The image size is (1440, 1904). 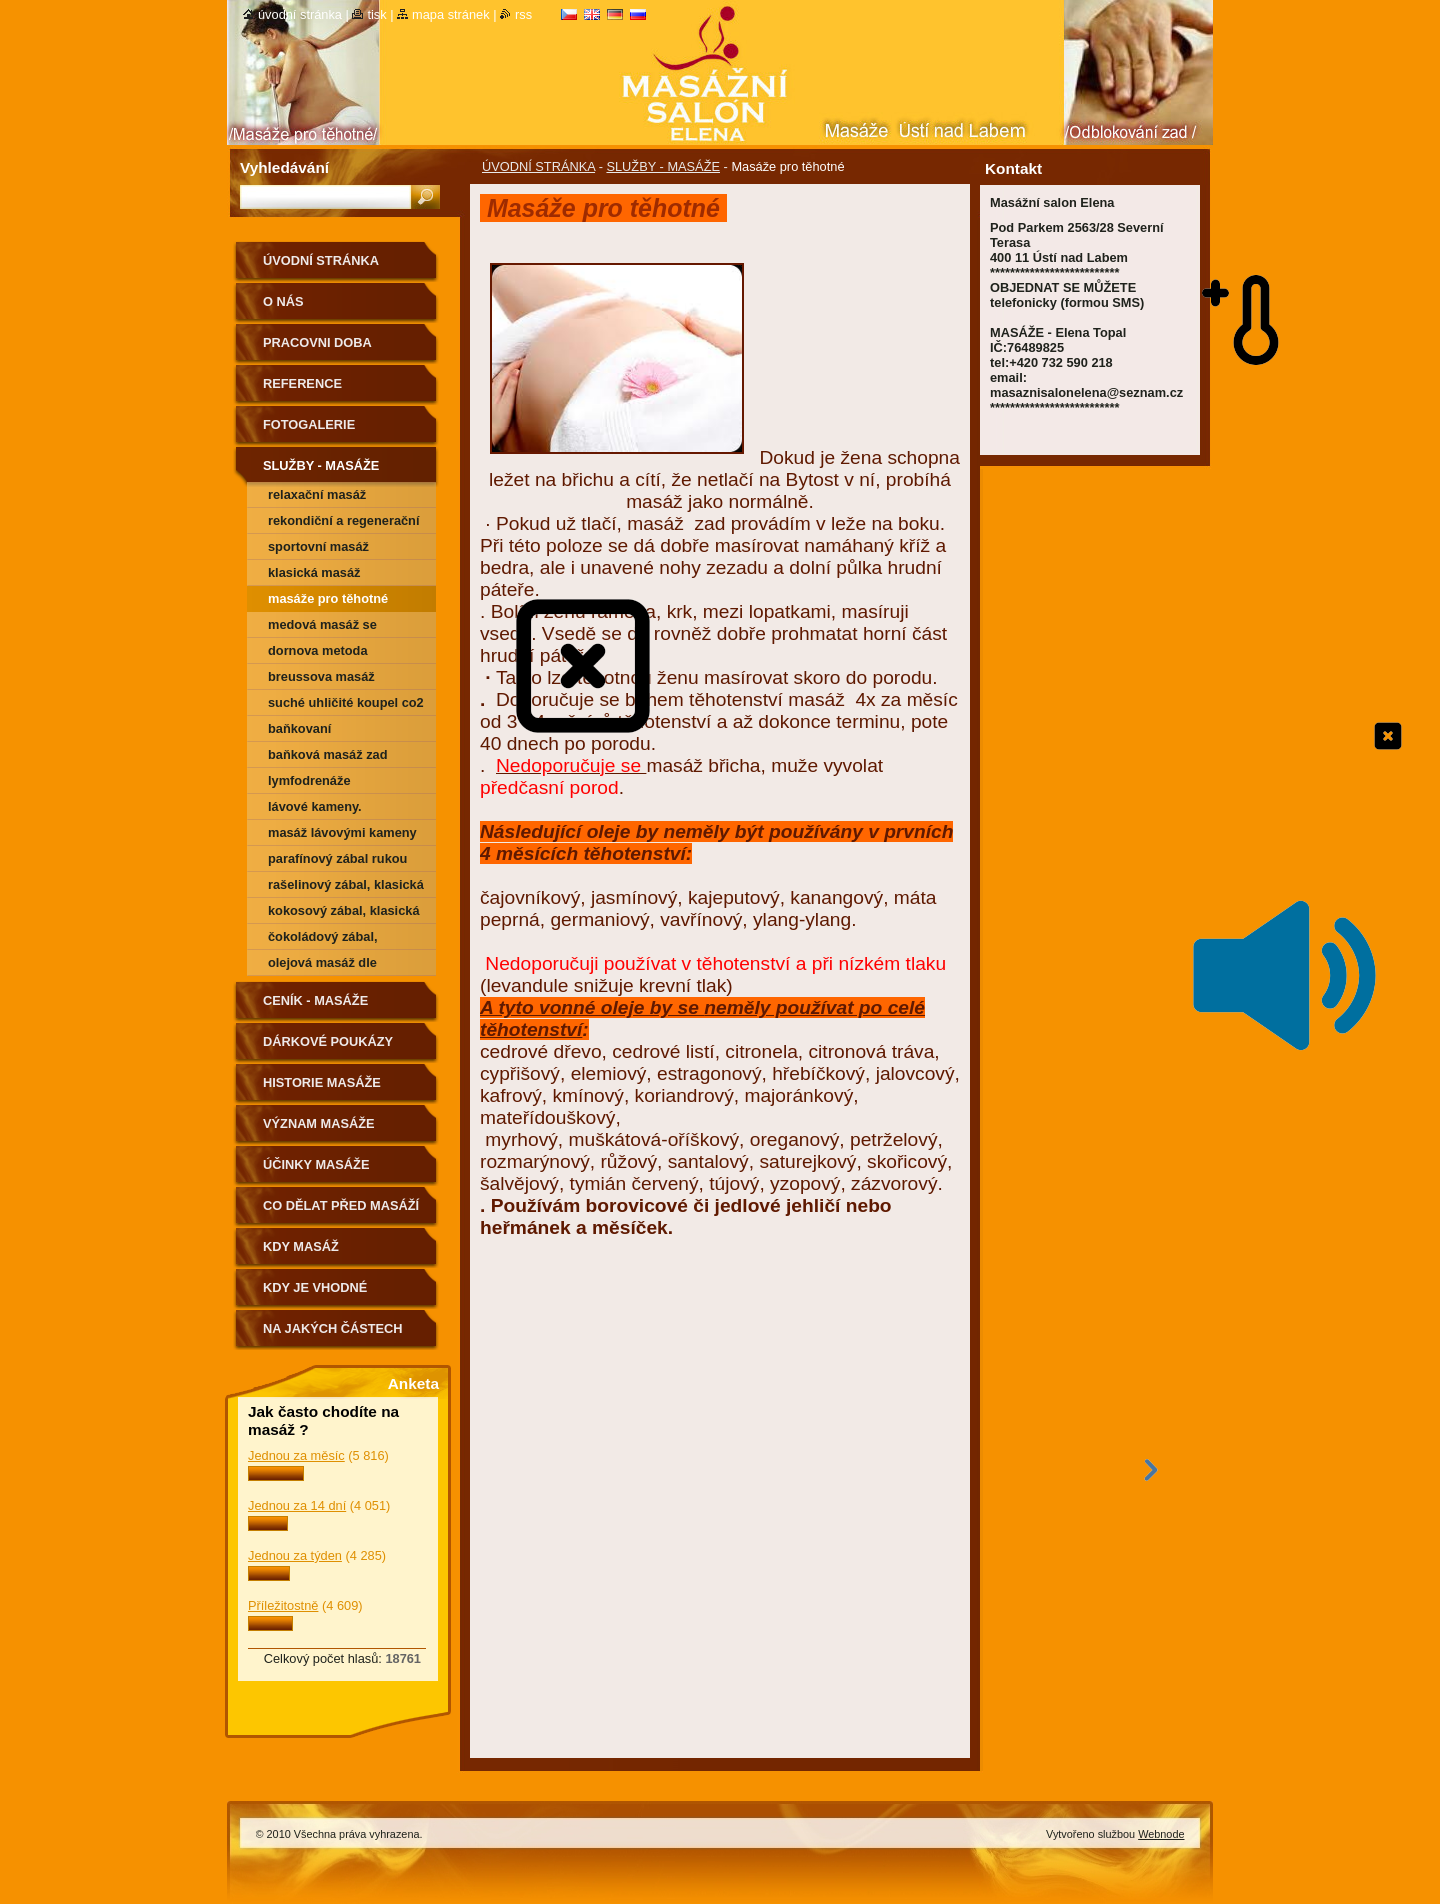 What do you see at coordinates (583, 666) in the screenshot?
I see `close or dismiss a dialog box` at bounding box center [583, 666].